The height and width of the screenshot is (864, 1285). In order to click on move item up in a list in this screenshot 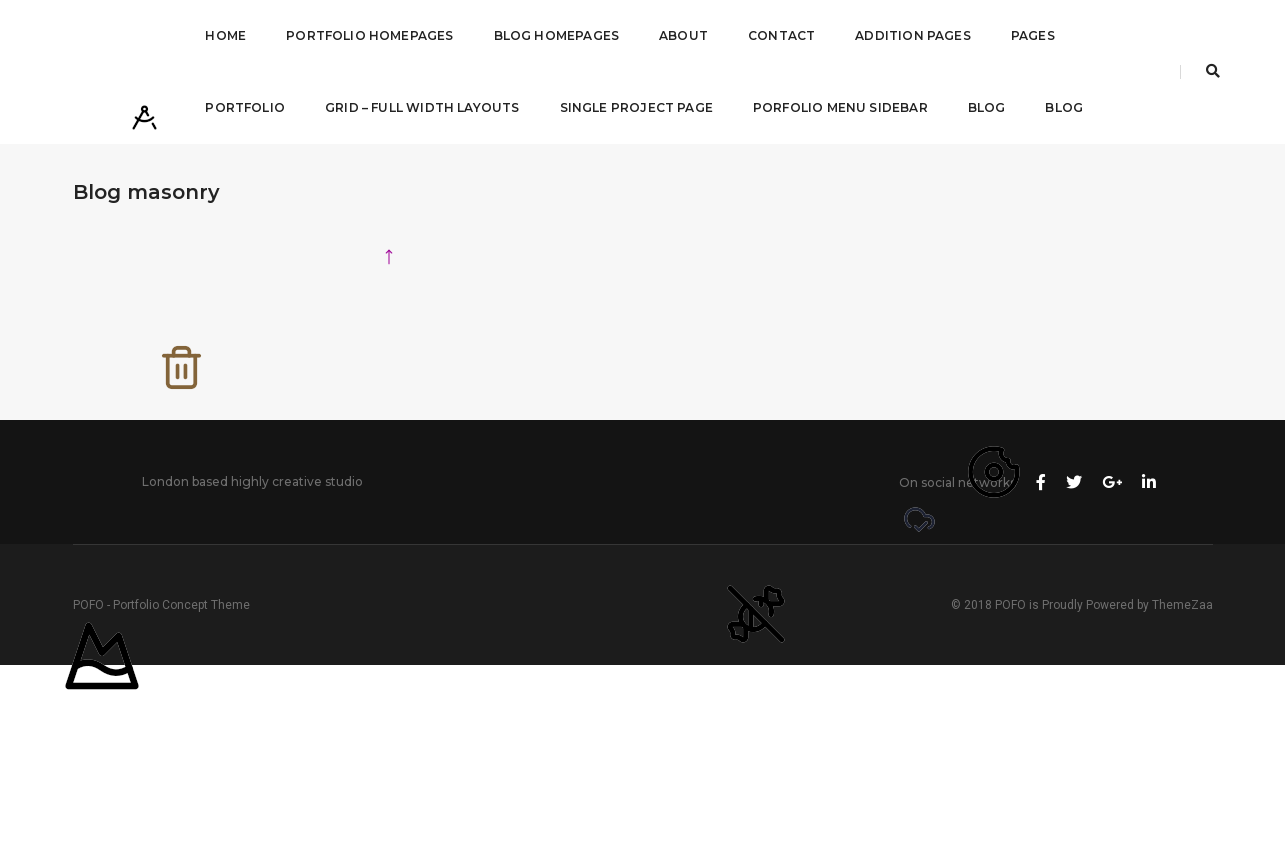, I will do `click(389, 257)`.